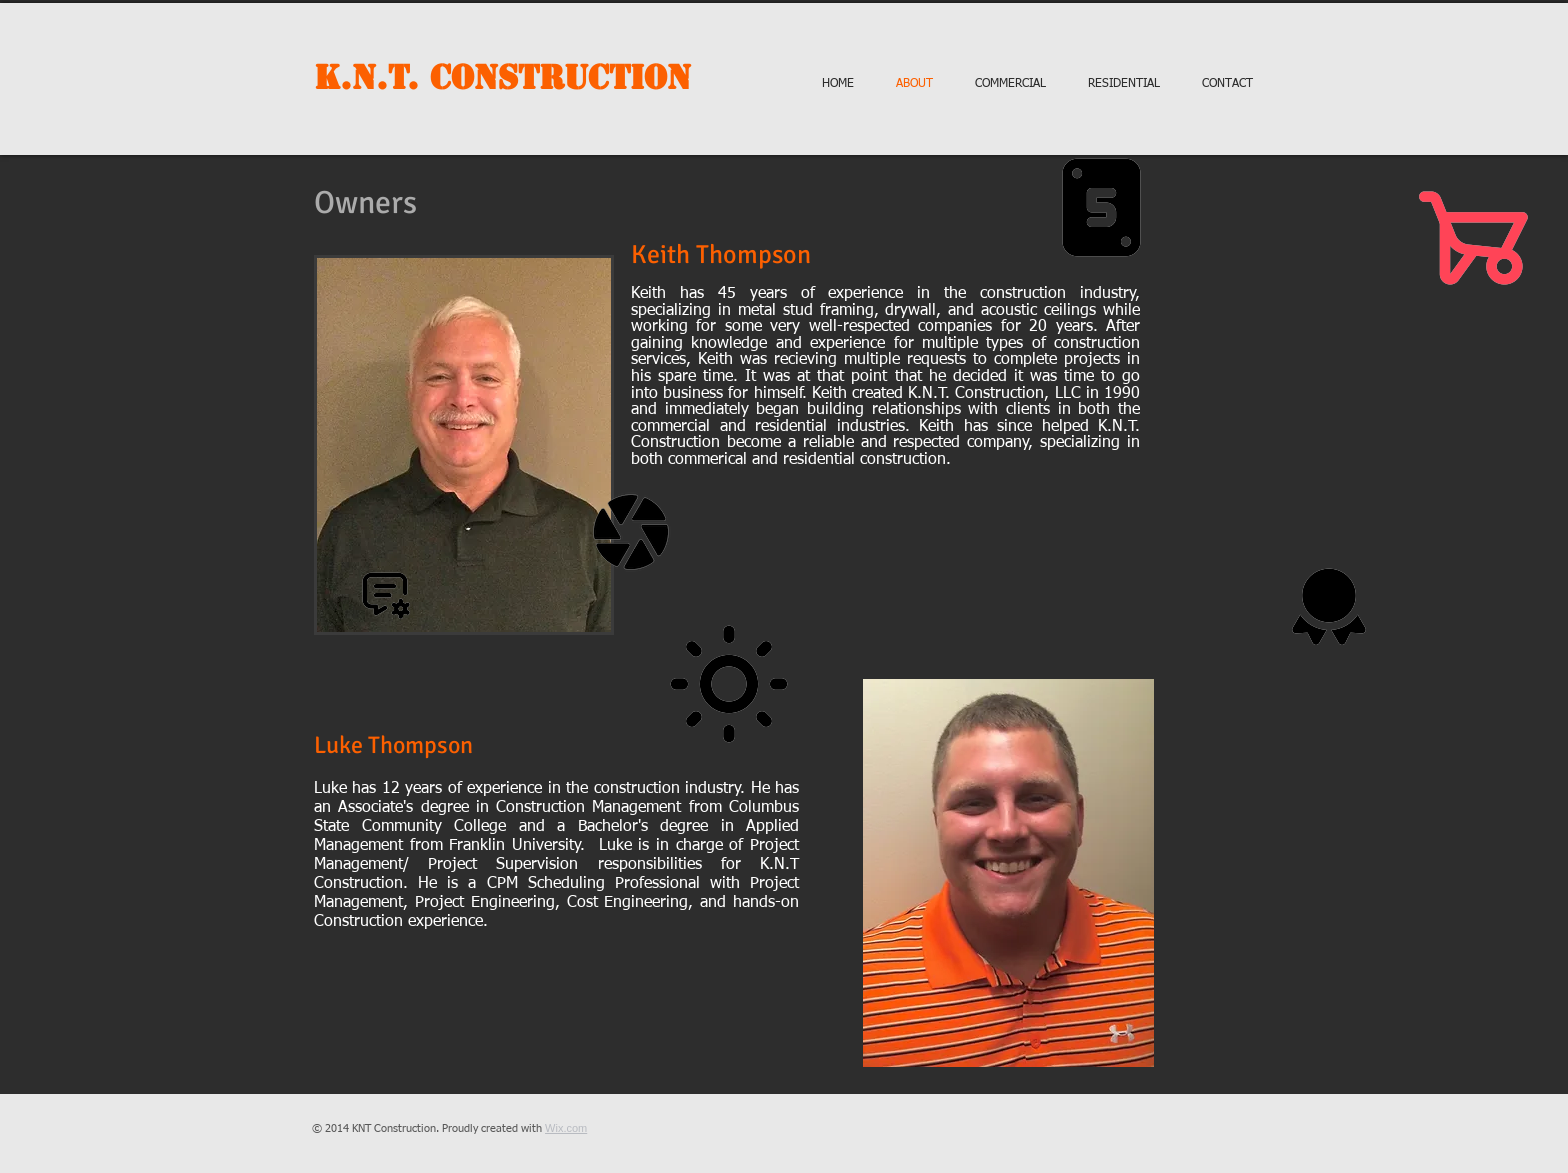 The height and width of the screenshot is (1173, 1568). What do you see at coordinates (631, 532) in the screenshot?
I see `open camera to take a photo` at bounding box center [631, 532].